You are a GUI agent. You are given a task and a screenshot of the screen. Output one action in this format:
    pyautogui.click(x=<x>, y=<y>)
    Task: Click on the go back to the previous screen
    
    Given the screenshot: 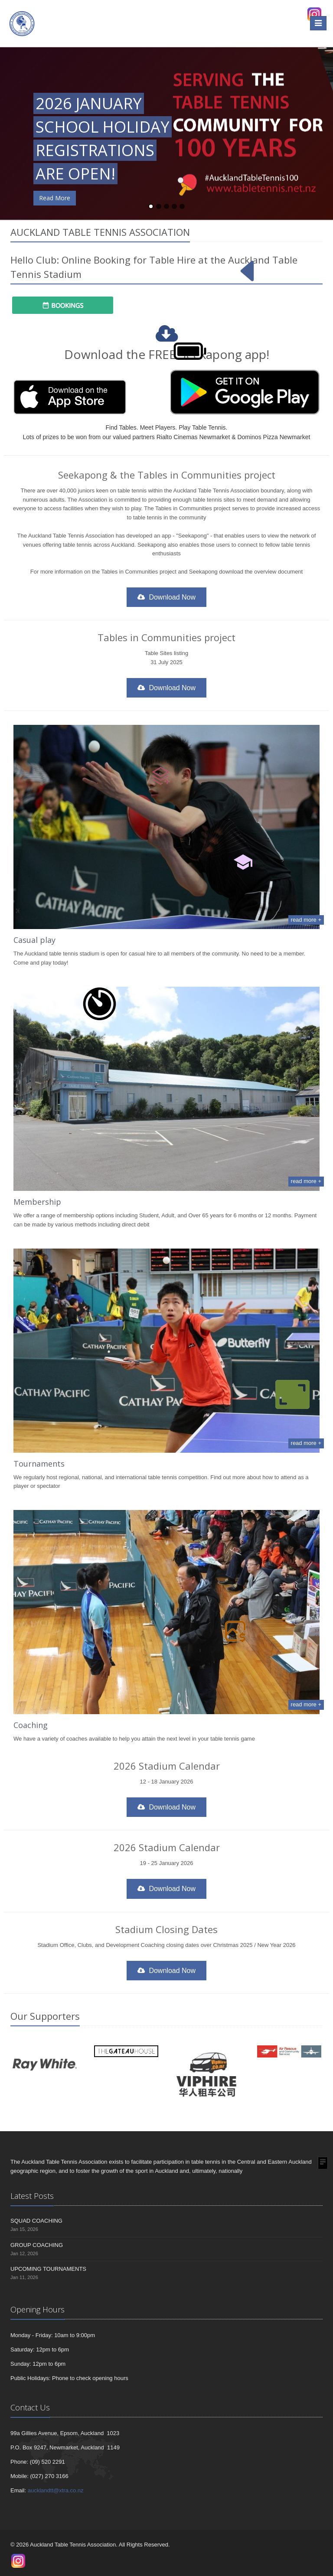 What is the action you would take?
    pyautogui.click(x=247, y=271)
    